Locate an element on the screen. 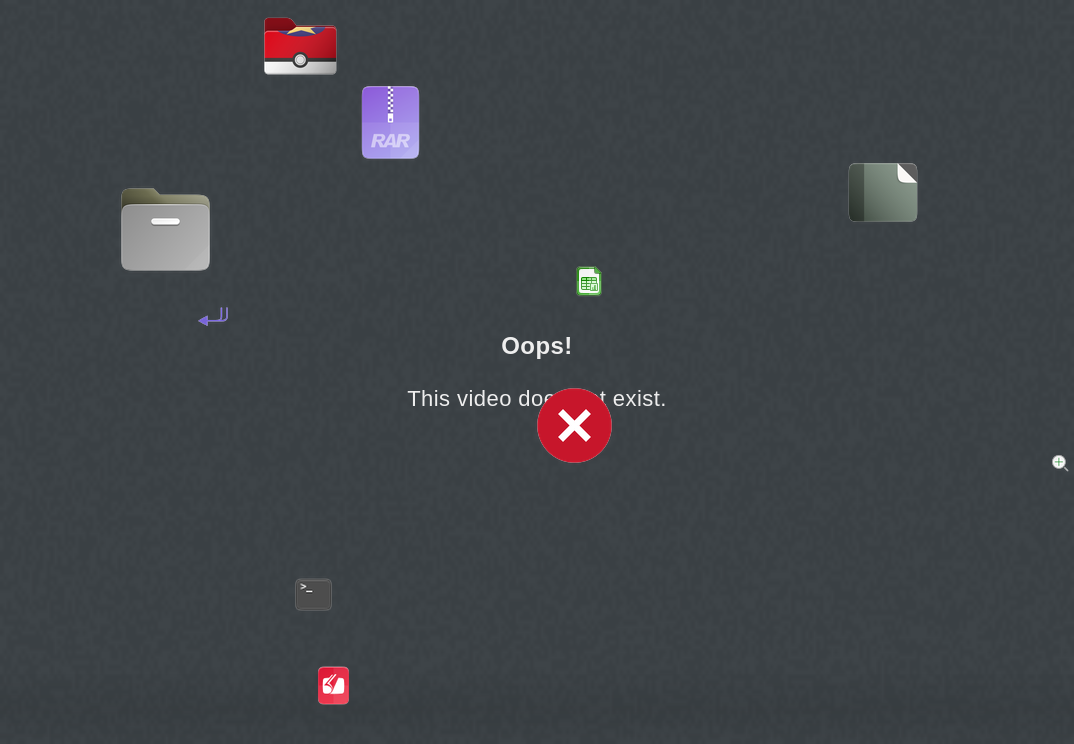 The height and width of the screenshot is (744, 1074). a libreoffice calc spreadsheet file is located at coordinates (589, 281).